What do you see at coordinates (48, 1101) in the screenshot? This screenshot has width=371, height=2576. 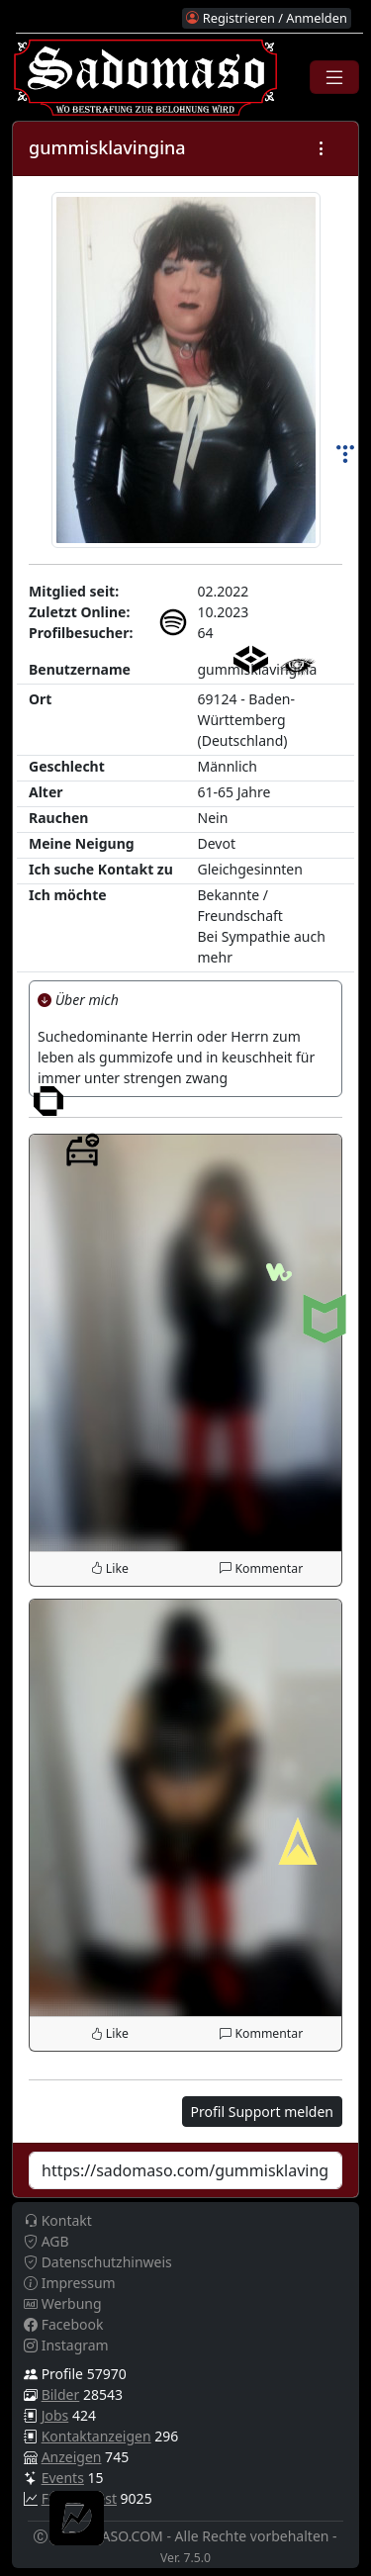 I see `open OPNsense firewall dashboard` at bounding box center [48, 1101].